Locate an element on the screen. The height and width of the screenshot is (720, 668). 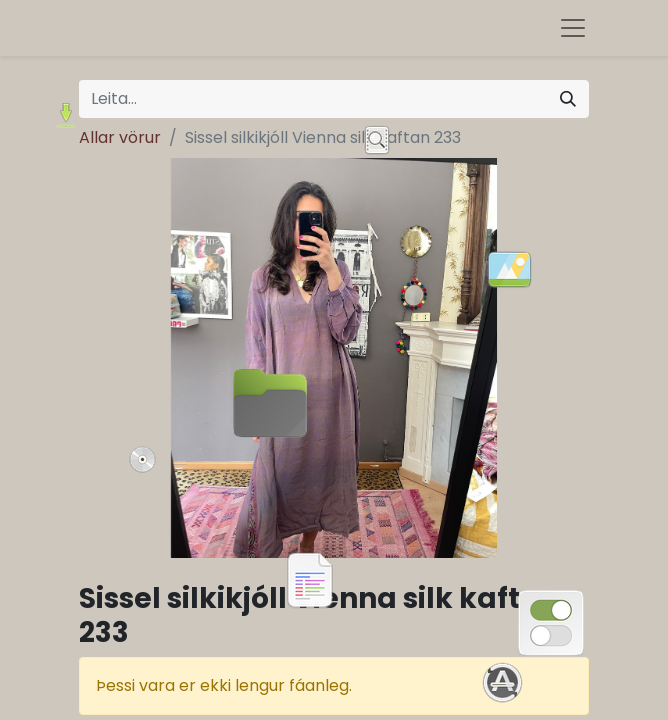
open folder containing files is located at coordinates (270, 403).